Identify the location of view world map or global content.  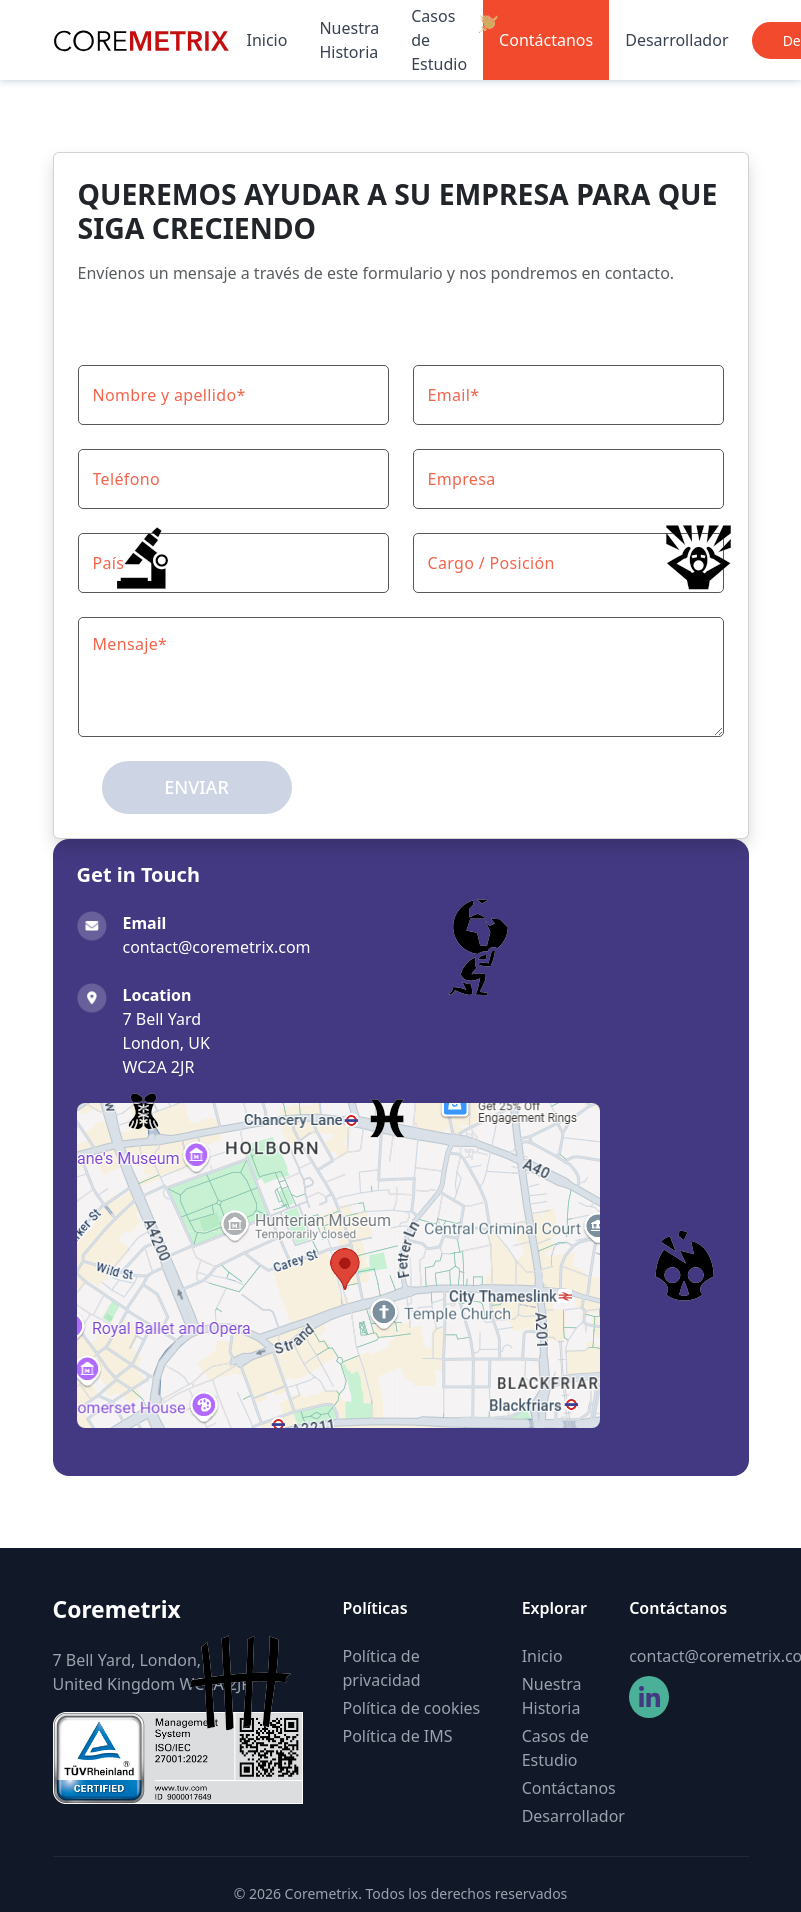
(480, 946).